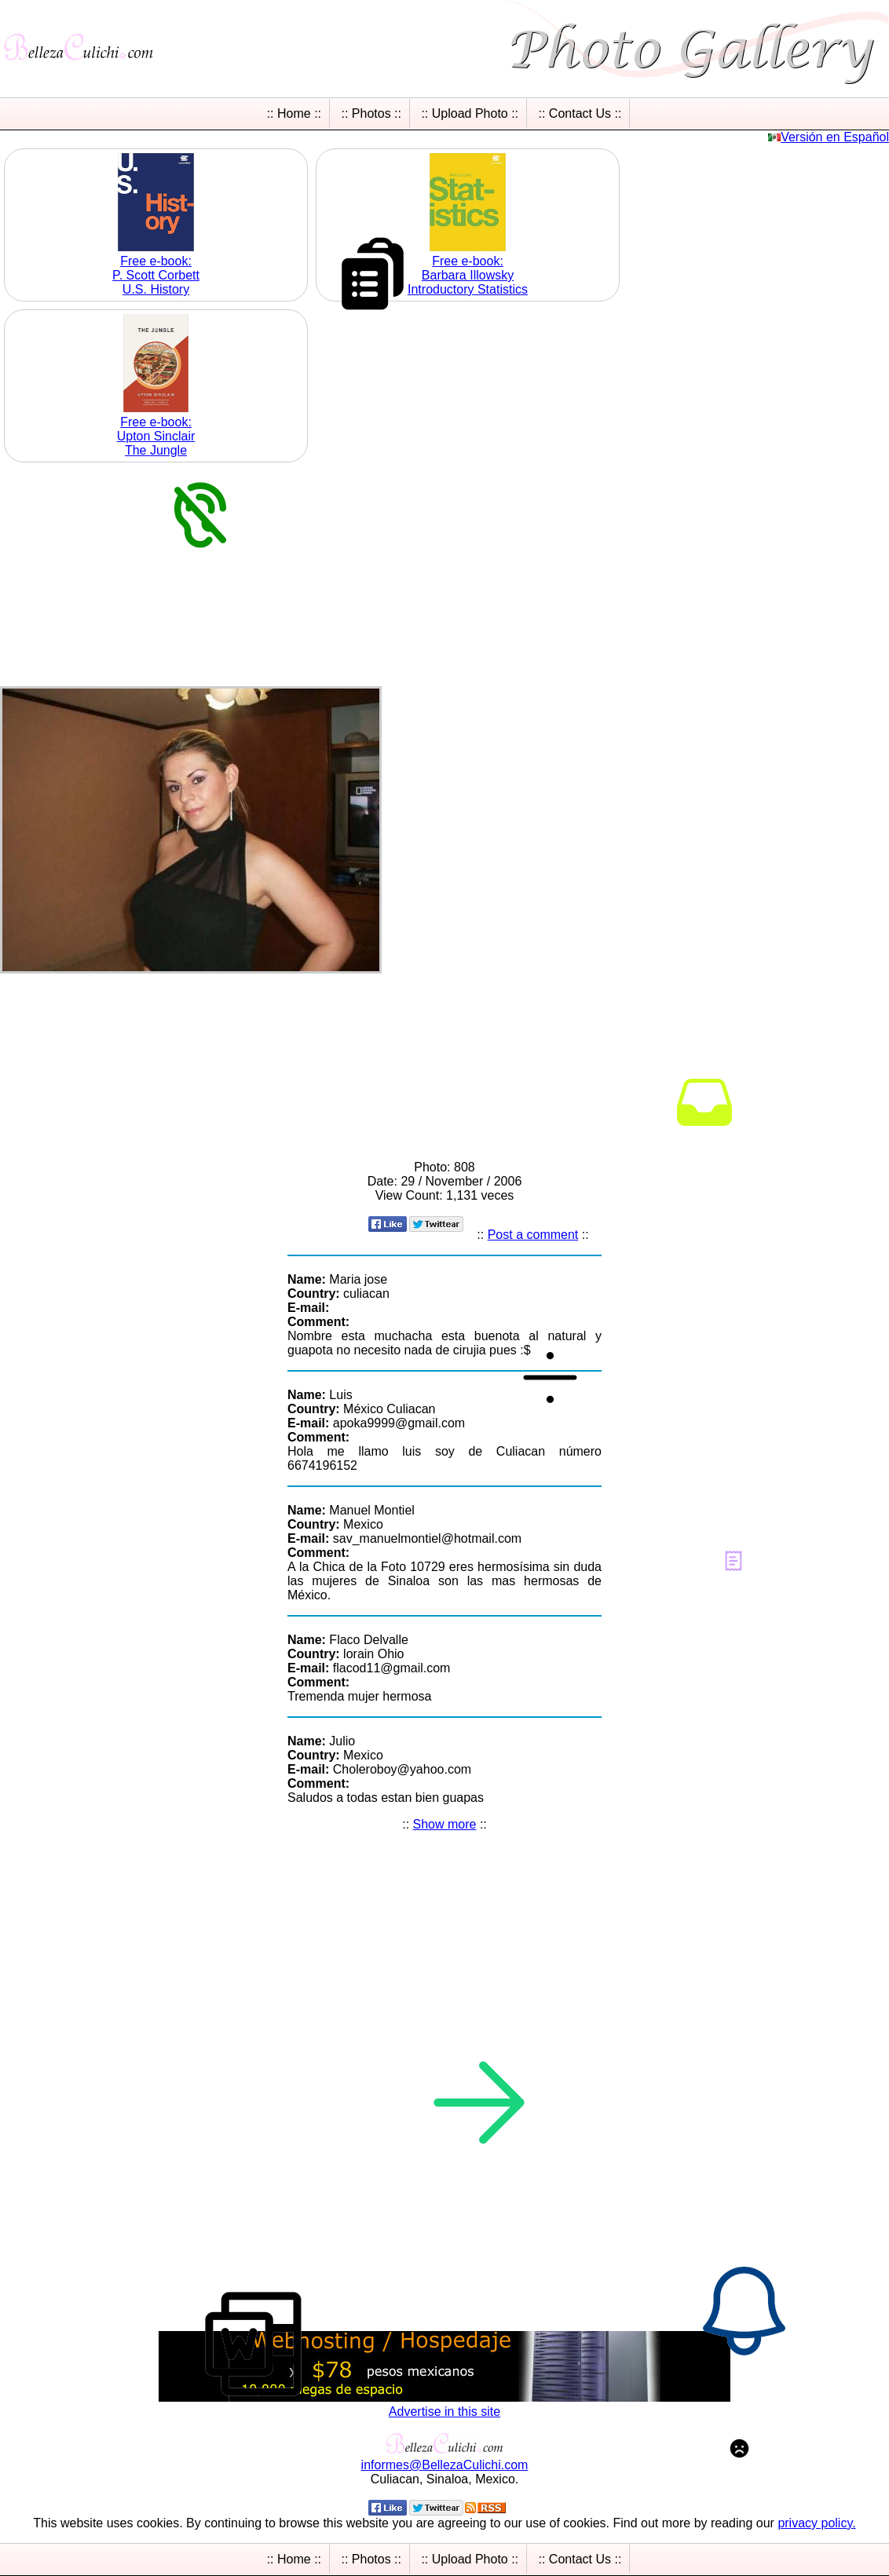 Image resolution: width=889 pixels, height=2576 pixels. I want to click on mute or disable audio listening, so click(200, 515).